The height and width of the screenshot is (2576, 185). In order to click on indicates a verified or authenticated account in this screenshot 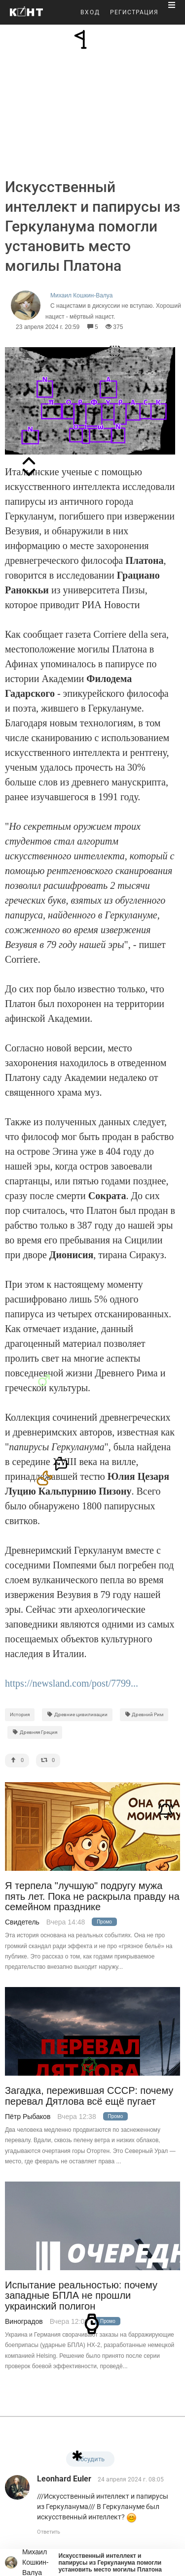, I will do `click(89, 2065)`.